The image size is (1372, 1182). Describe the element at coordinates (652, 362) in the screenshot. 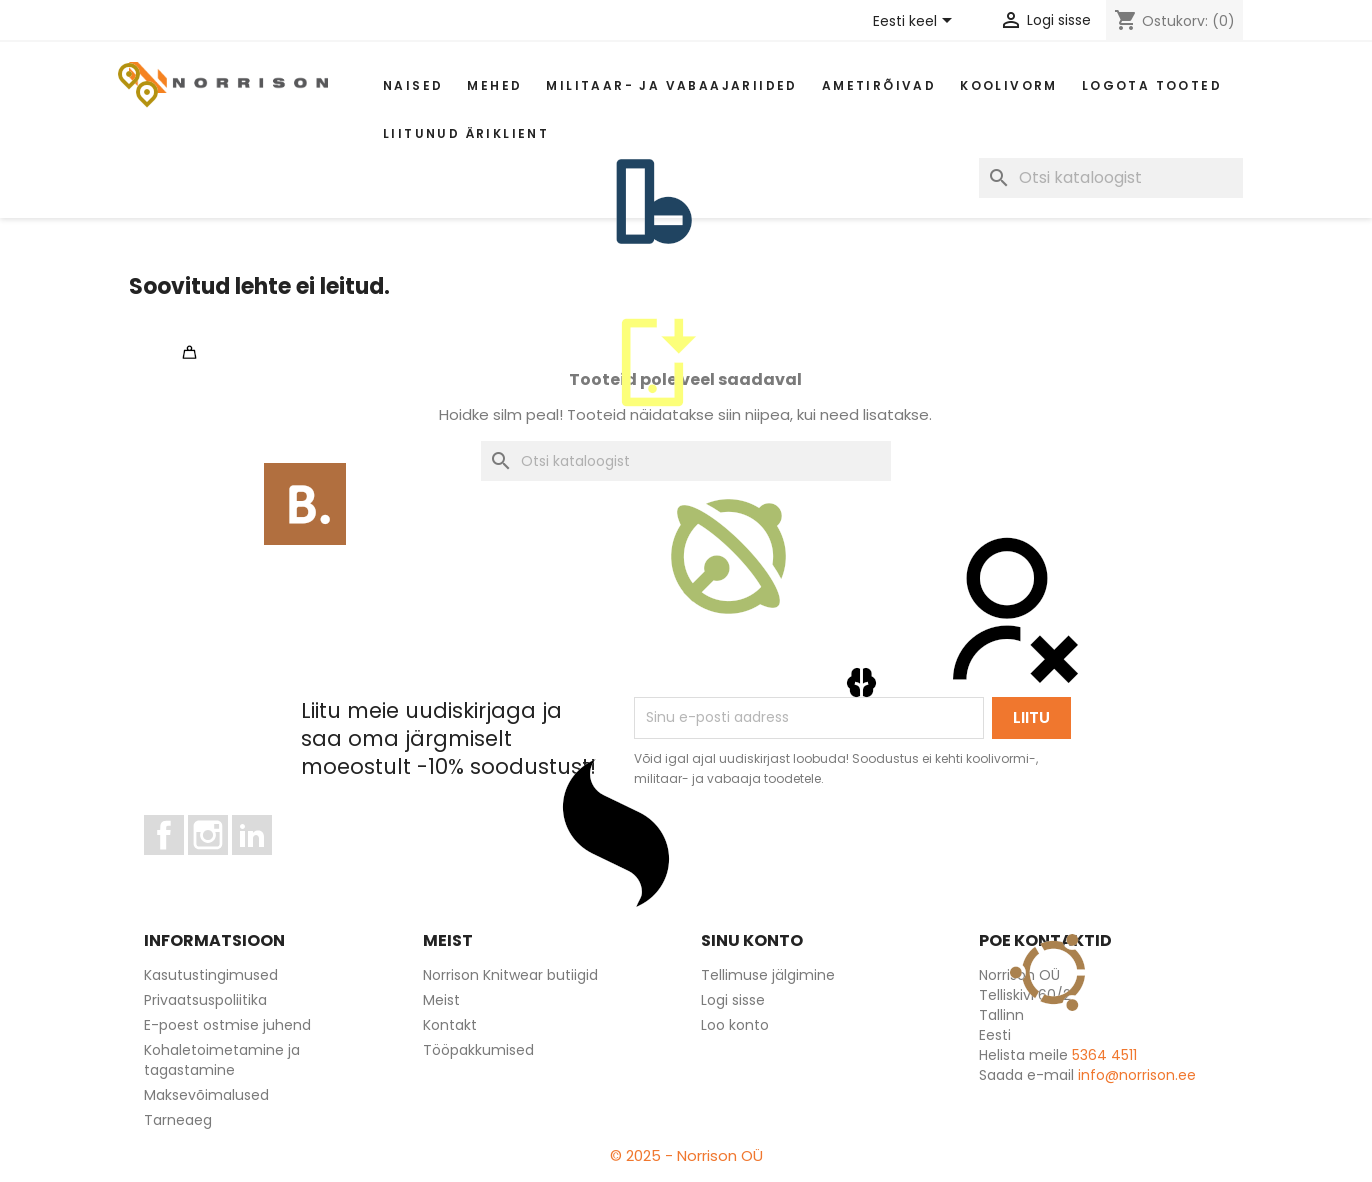

I see `download app to mobile device` at that location.